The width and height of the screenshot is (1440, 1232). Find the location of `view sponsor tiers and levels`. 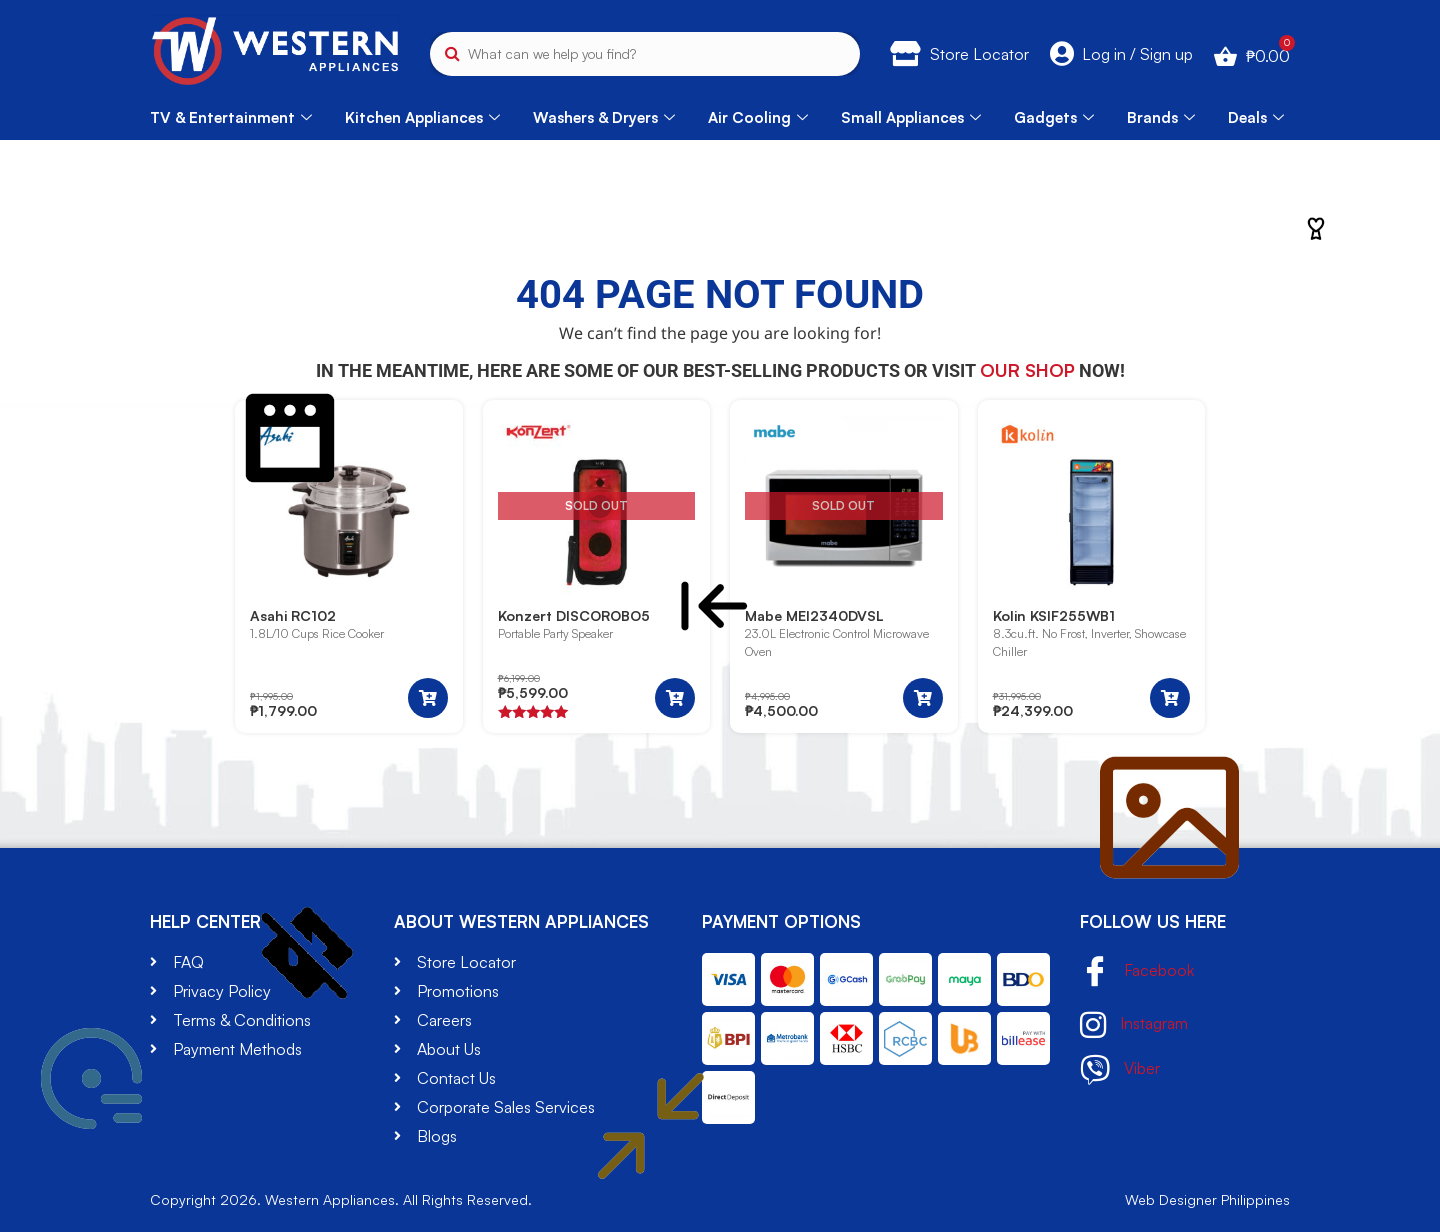

view sponsor tiers and levels is located at coordinates (1316, 228).